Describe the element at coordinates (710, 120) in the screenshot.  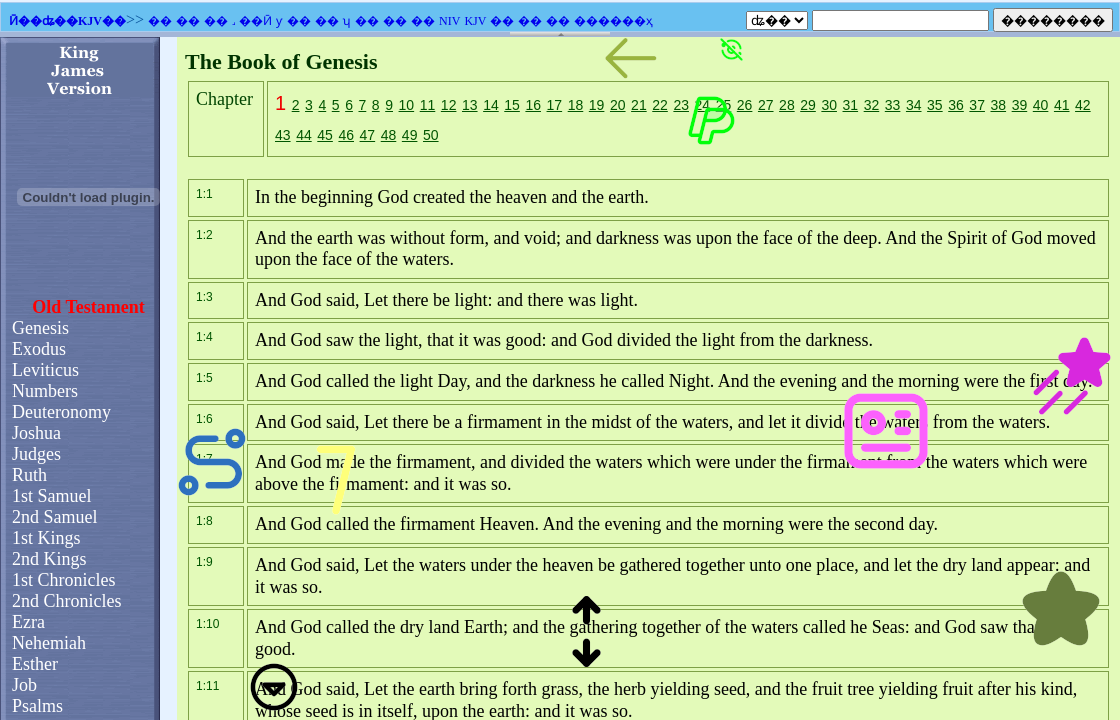
I see `pay with PayPal` at that location.